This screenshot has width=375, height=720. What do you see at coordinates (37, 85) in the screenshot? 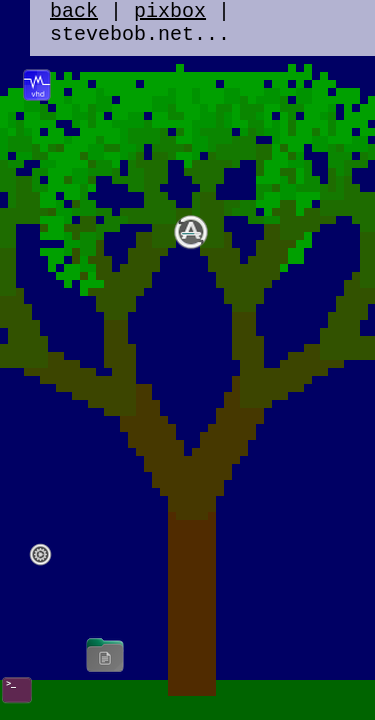
I see `open a VirtualBox virtual hard disk file` at bounding box center [37, 85].